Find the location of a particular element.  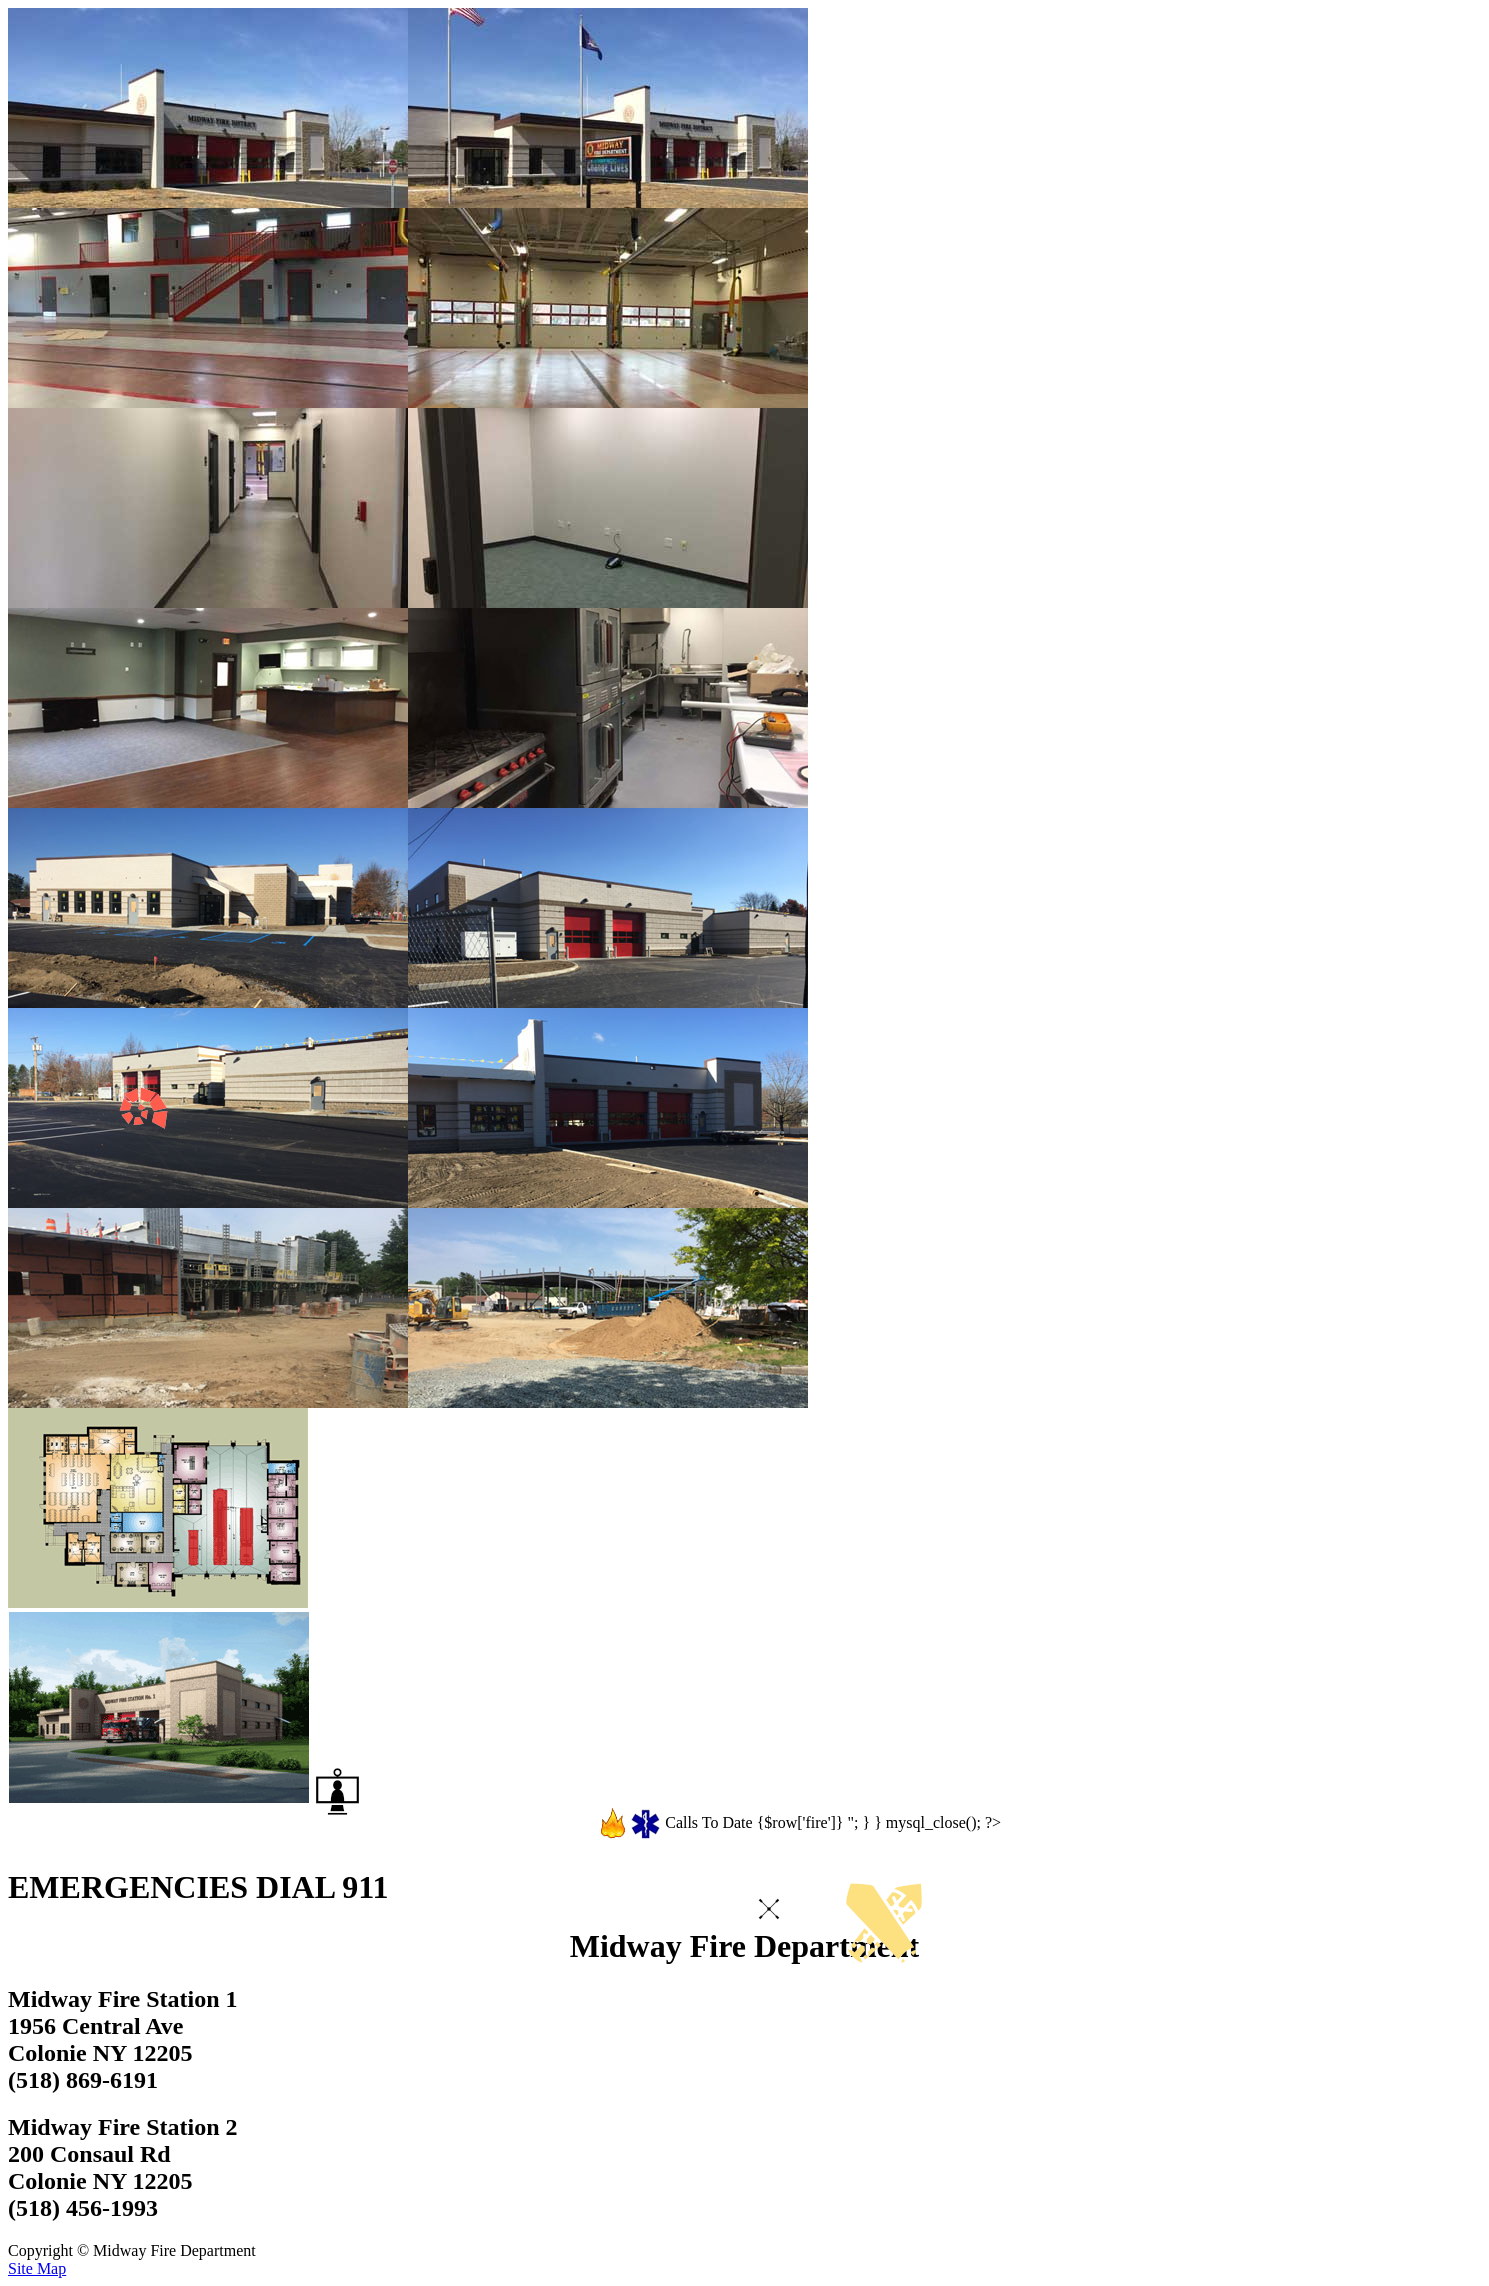

access vehicle maintenance tools is located at coordinates (769, 1909).